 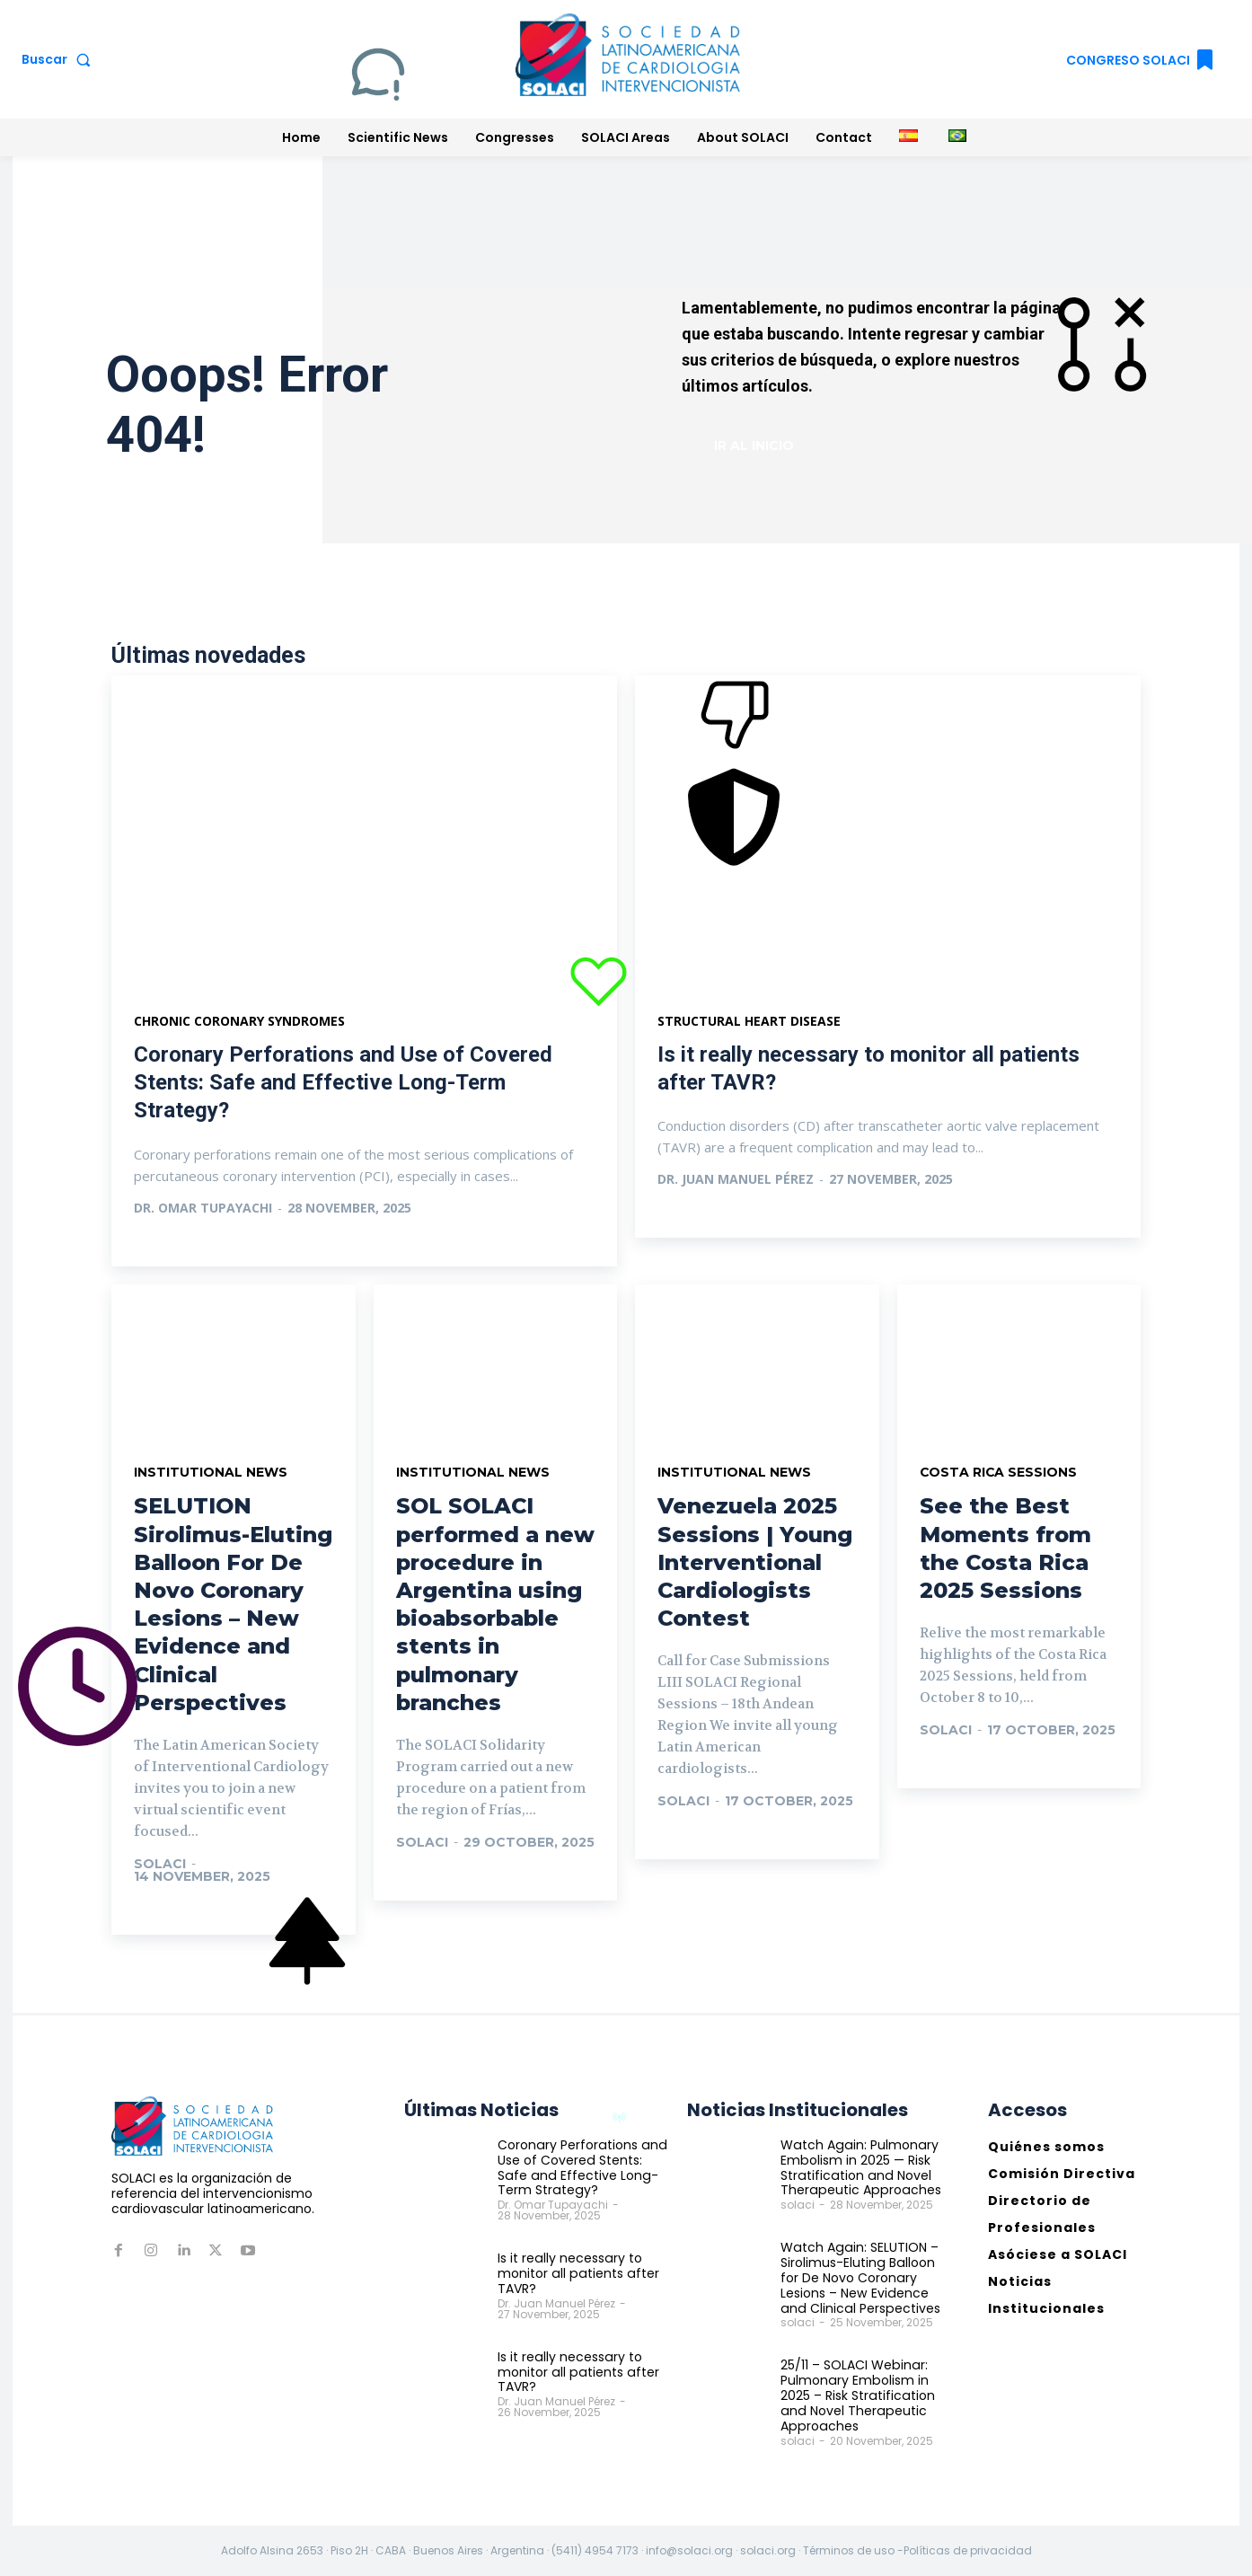 What do you see at coordinates (378, 72) in the screenshot?
I see `indicates an urgent or important message` at bounding box center [378, 72].